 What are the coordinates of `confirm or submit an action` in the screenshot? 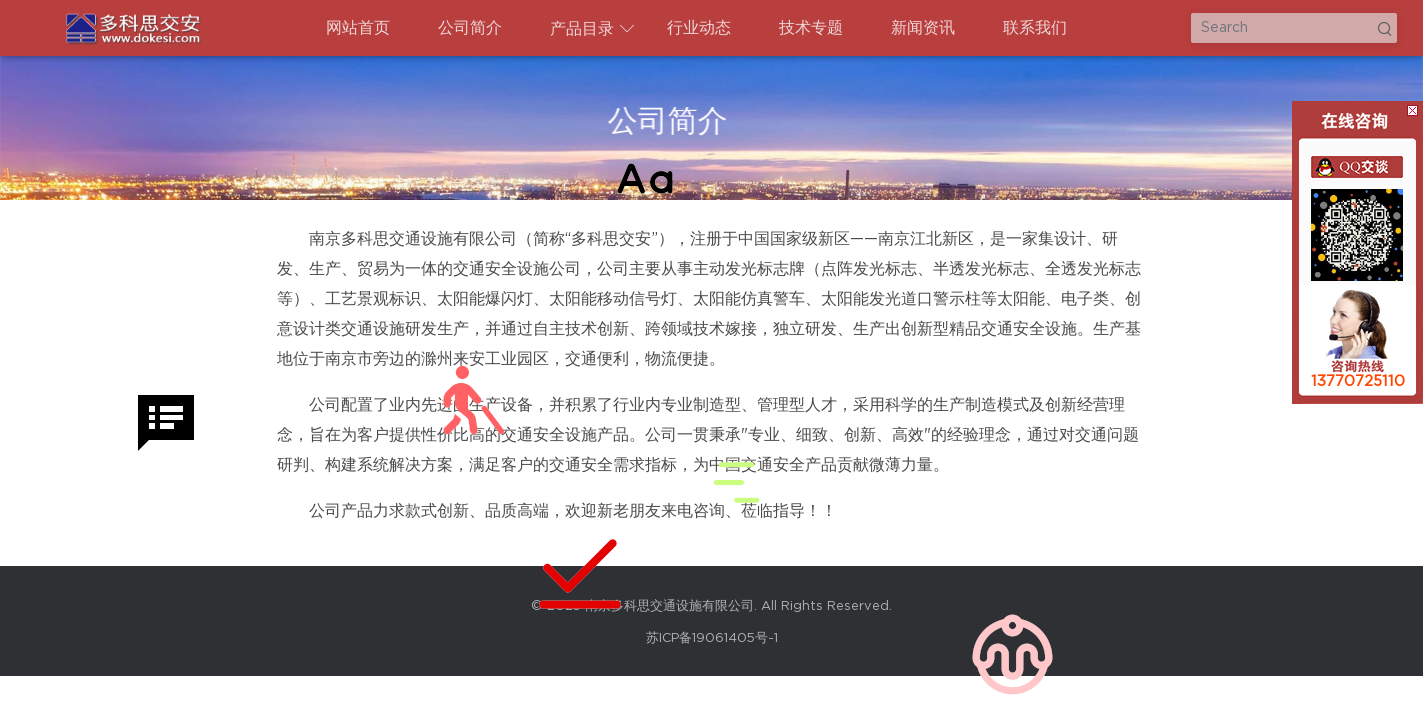 It's located at (580, 576).